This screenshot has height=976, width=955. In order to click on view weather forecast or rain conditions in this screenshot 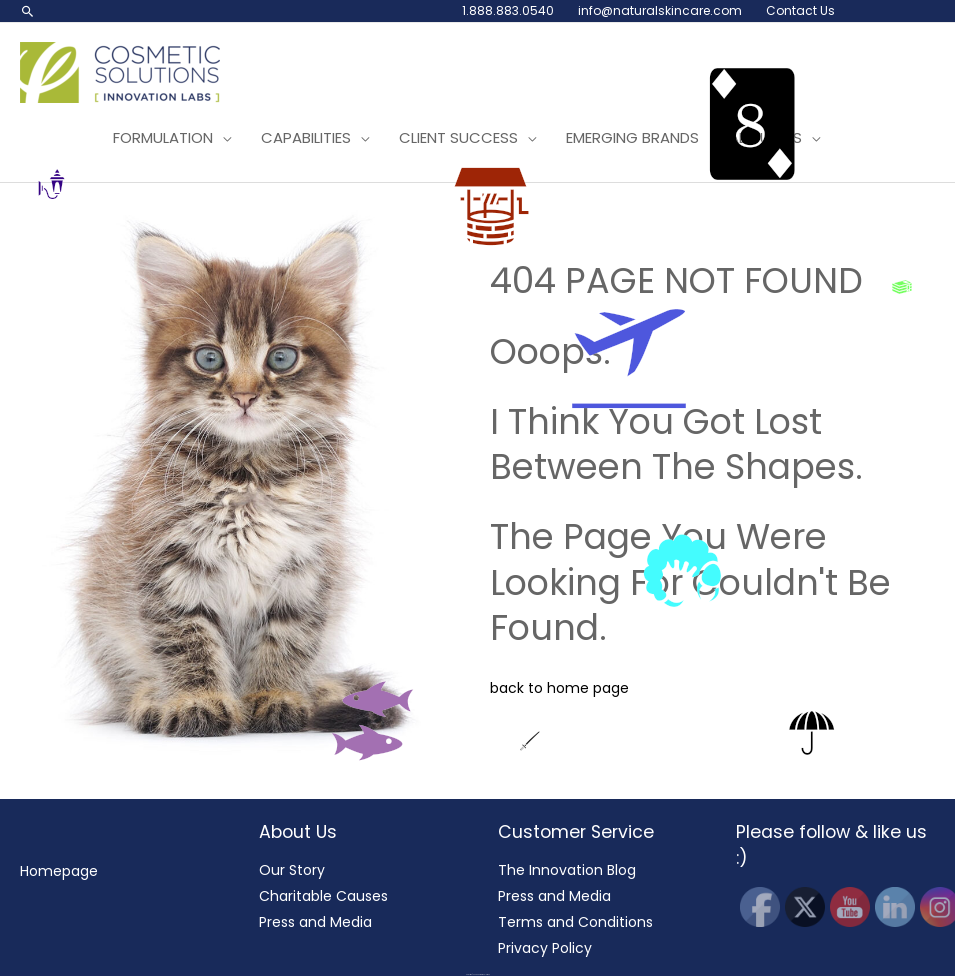, I will do `click(811, 732)`.